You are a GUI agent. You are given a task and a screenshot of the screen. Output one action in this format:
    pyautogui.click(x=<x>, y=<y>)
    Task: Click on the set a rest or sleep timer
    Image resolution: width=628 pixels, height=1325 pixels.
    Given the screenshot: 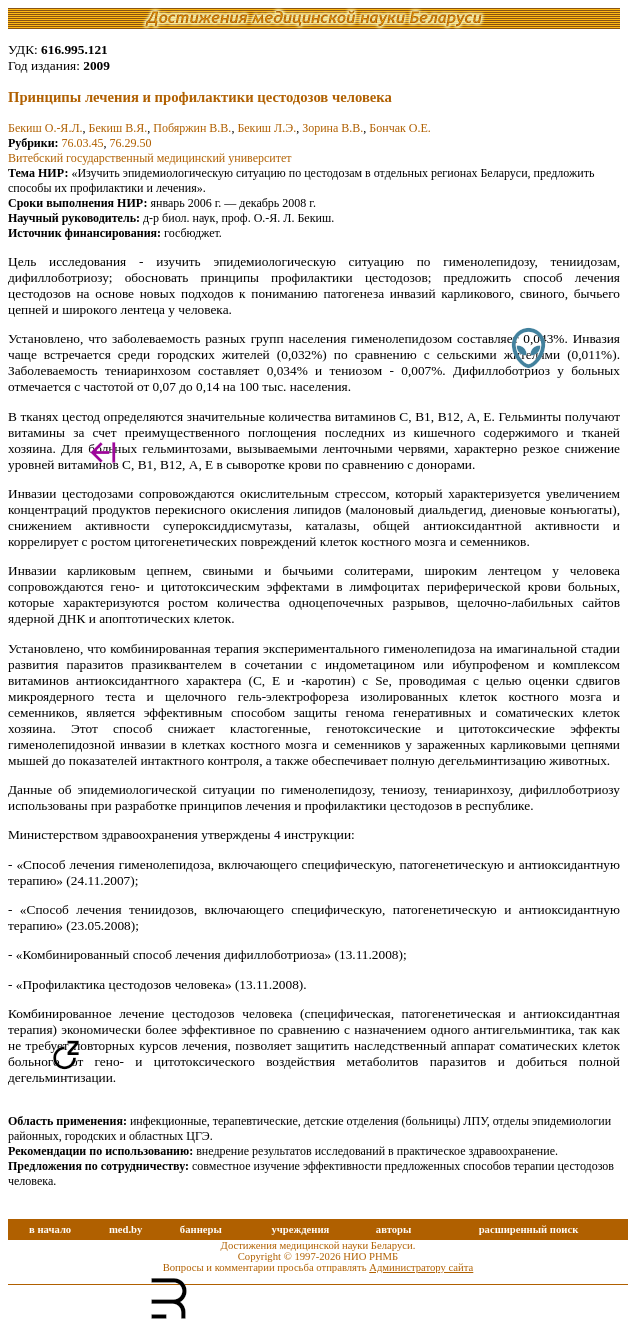 What is the action you would take?
    pyautogui.click(x=66, y=1055)
    